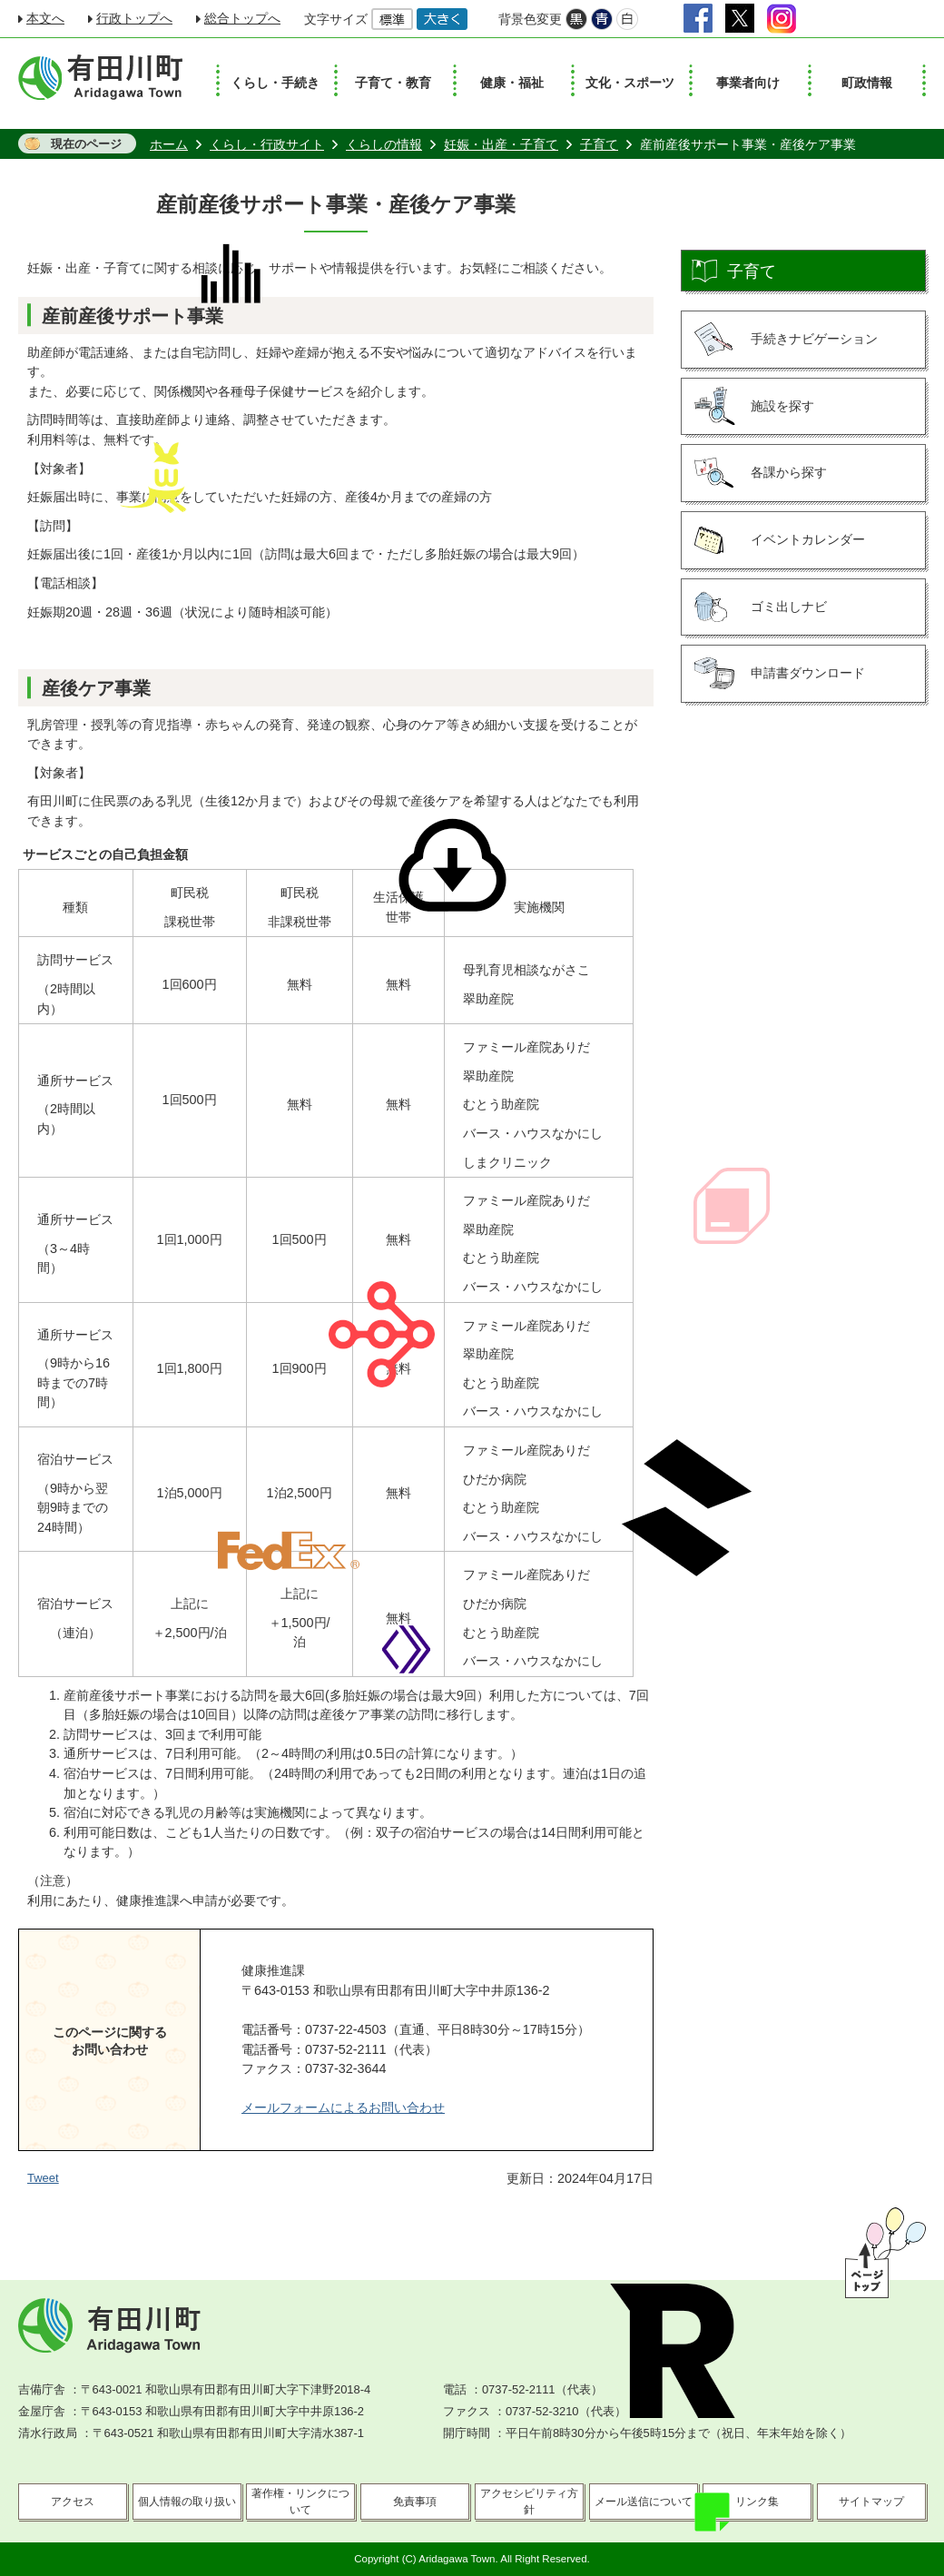  What do you see at coordinates (732, 1206) in the screenshot?
I see `jetbrains company logo` at bounding box center [732, 1206].